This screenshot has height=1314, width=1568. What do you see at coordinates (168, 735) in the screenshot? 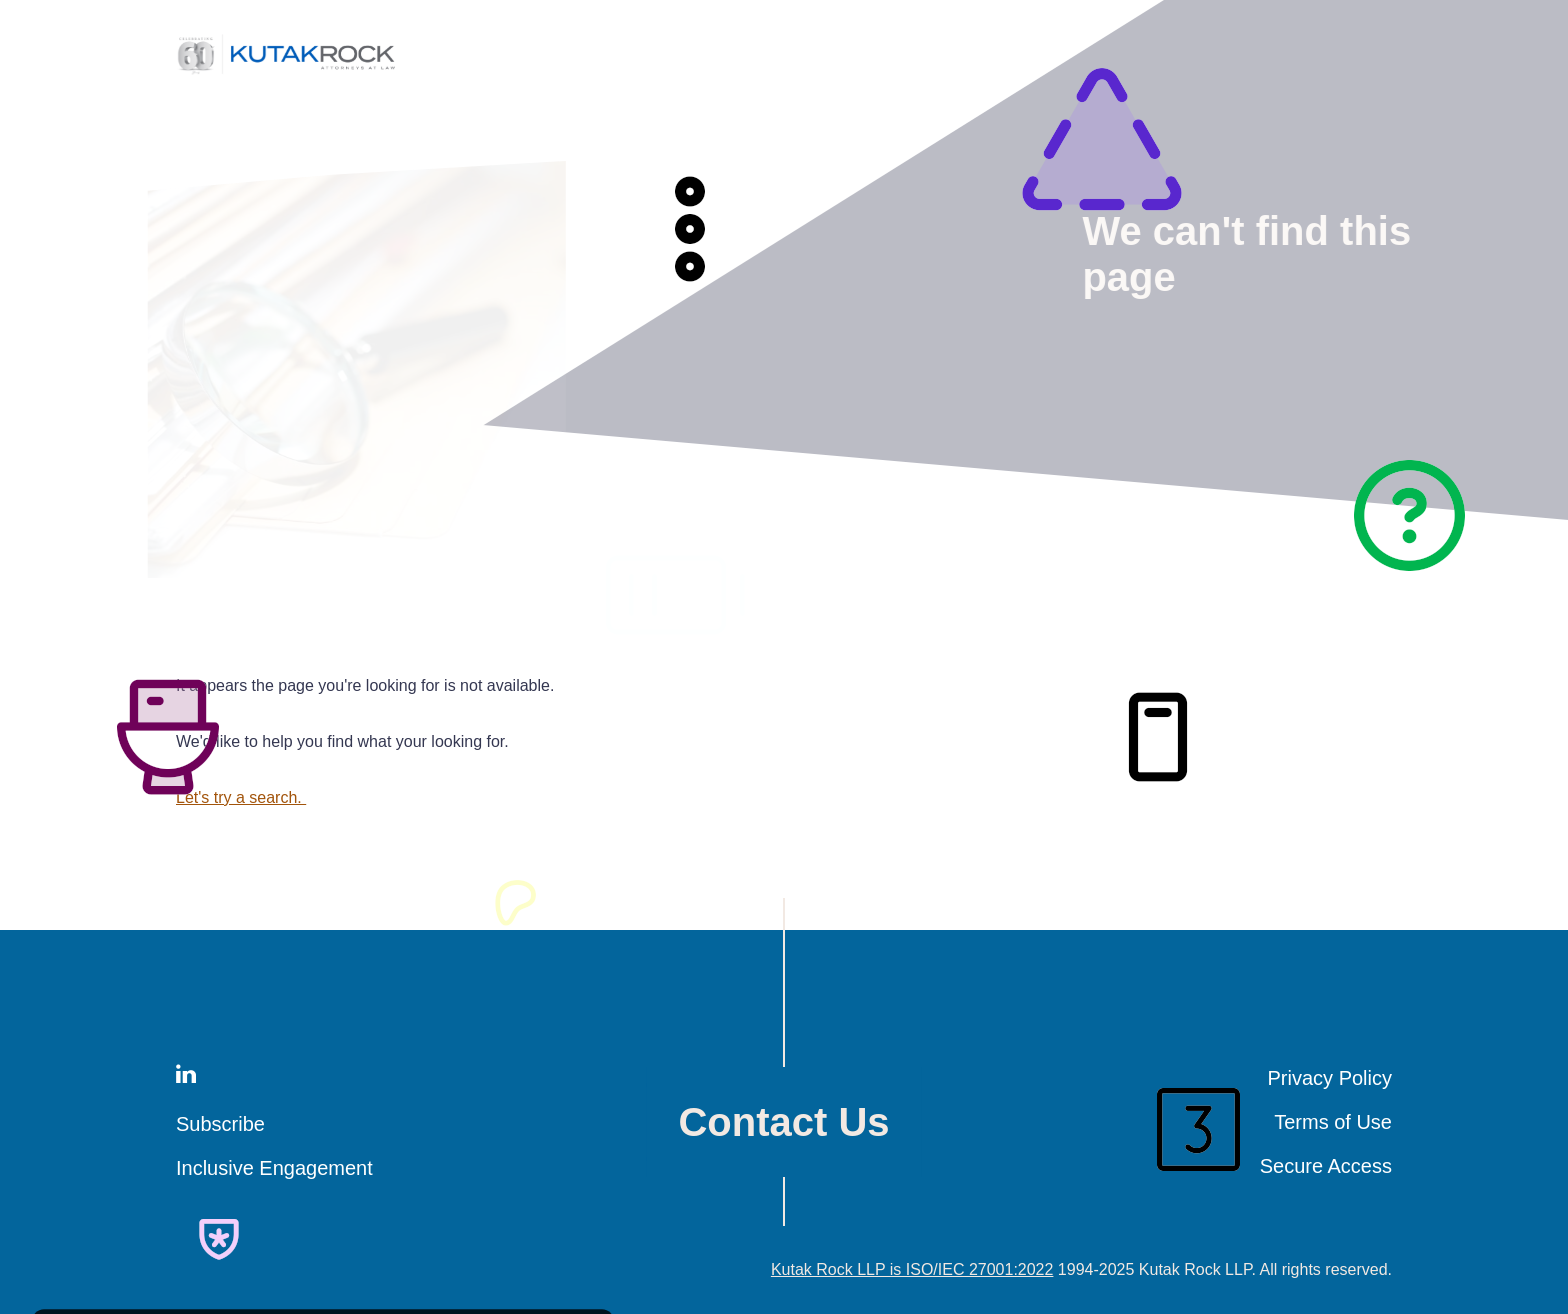
I see `indicates restroom or bathroom location` at bounding box center [168, 735].